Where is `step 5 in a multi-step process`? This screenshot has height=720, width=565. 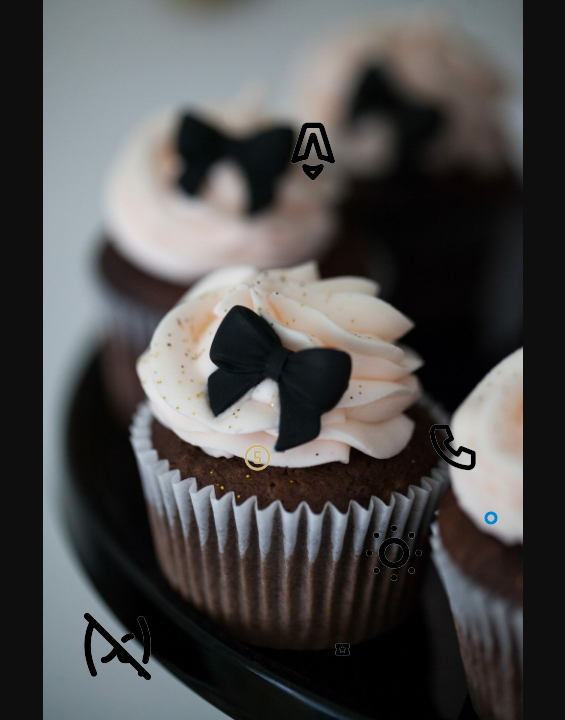
step 5 in a multi-step process is located at coordinates (257, 457).